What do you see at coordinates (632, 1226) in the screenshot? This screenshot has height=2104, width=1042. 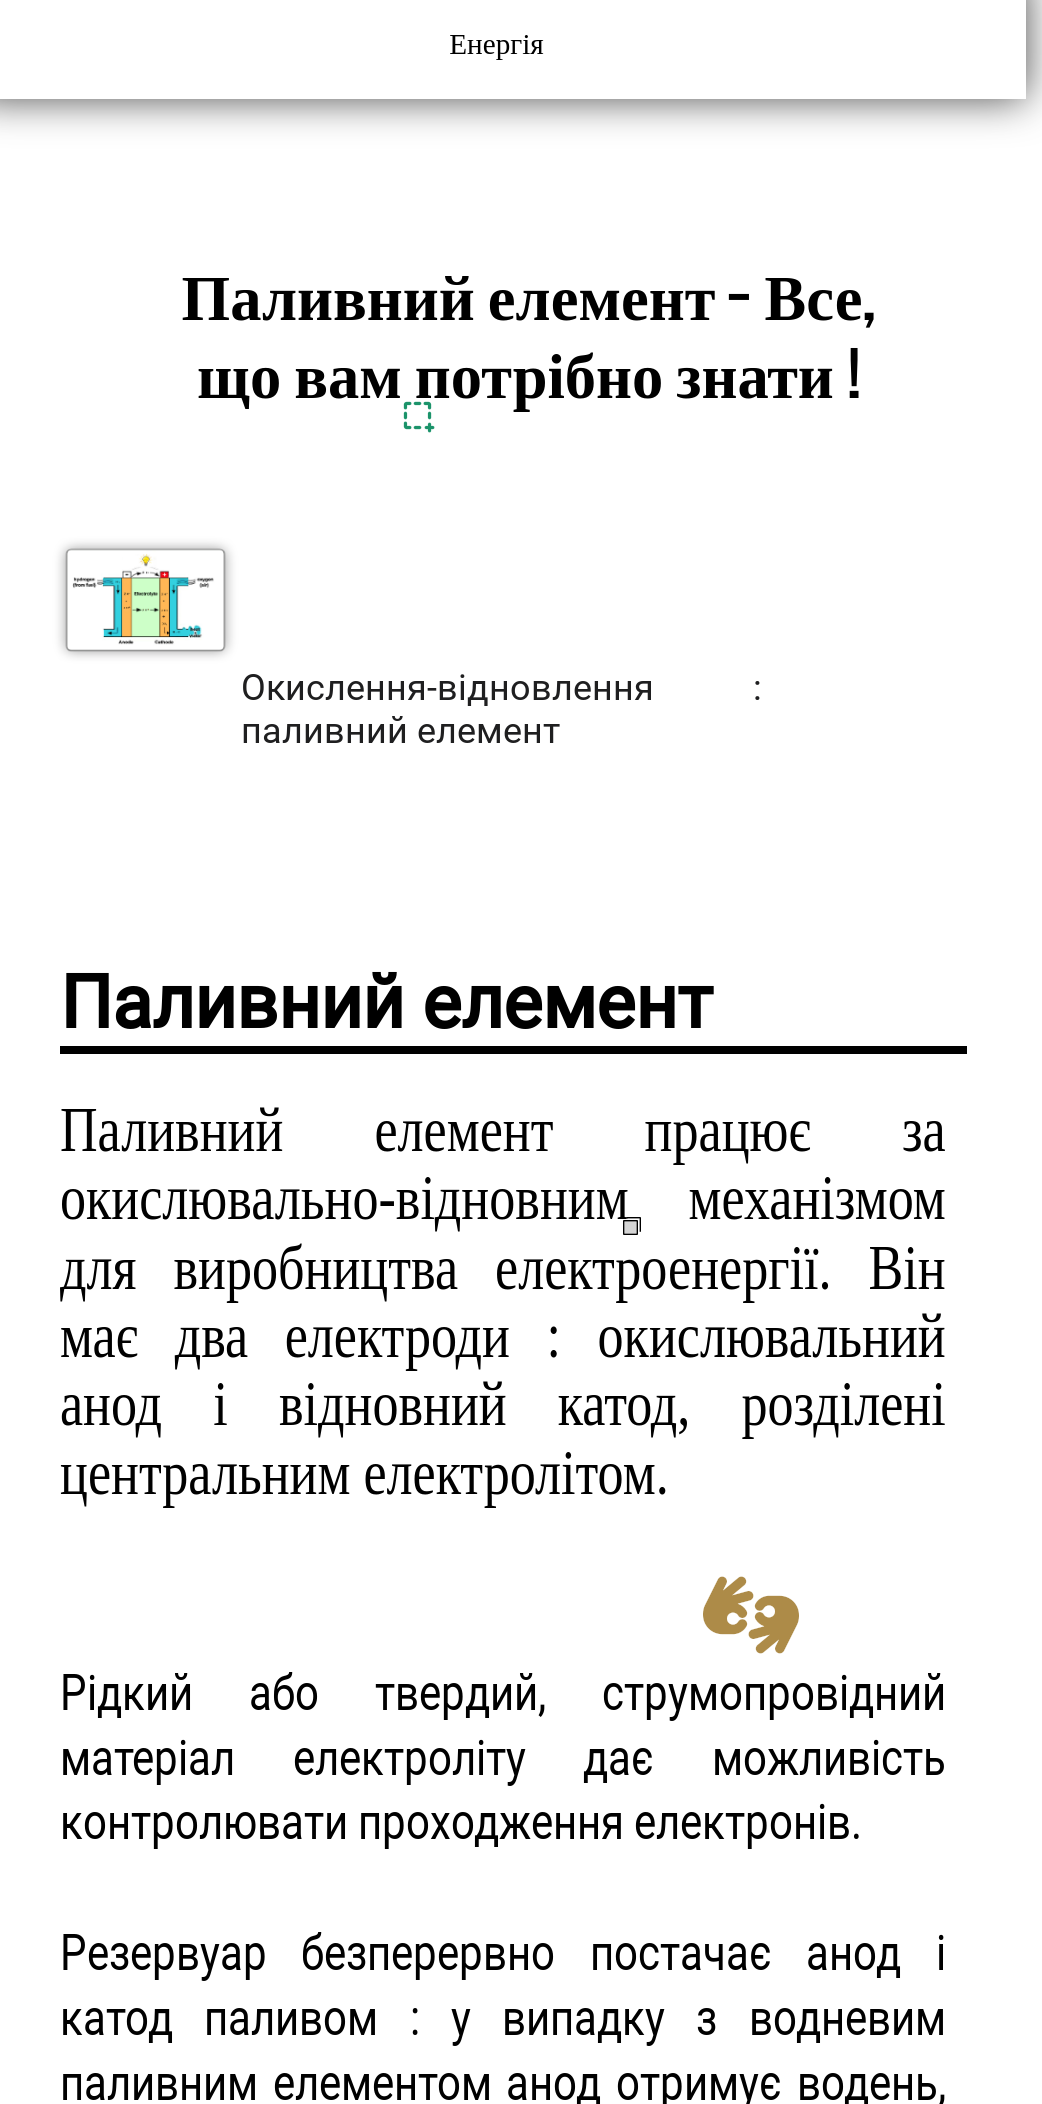 I see `copy content to clipboard` at bounding box center [632, 1226].